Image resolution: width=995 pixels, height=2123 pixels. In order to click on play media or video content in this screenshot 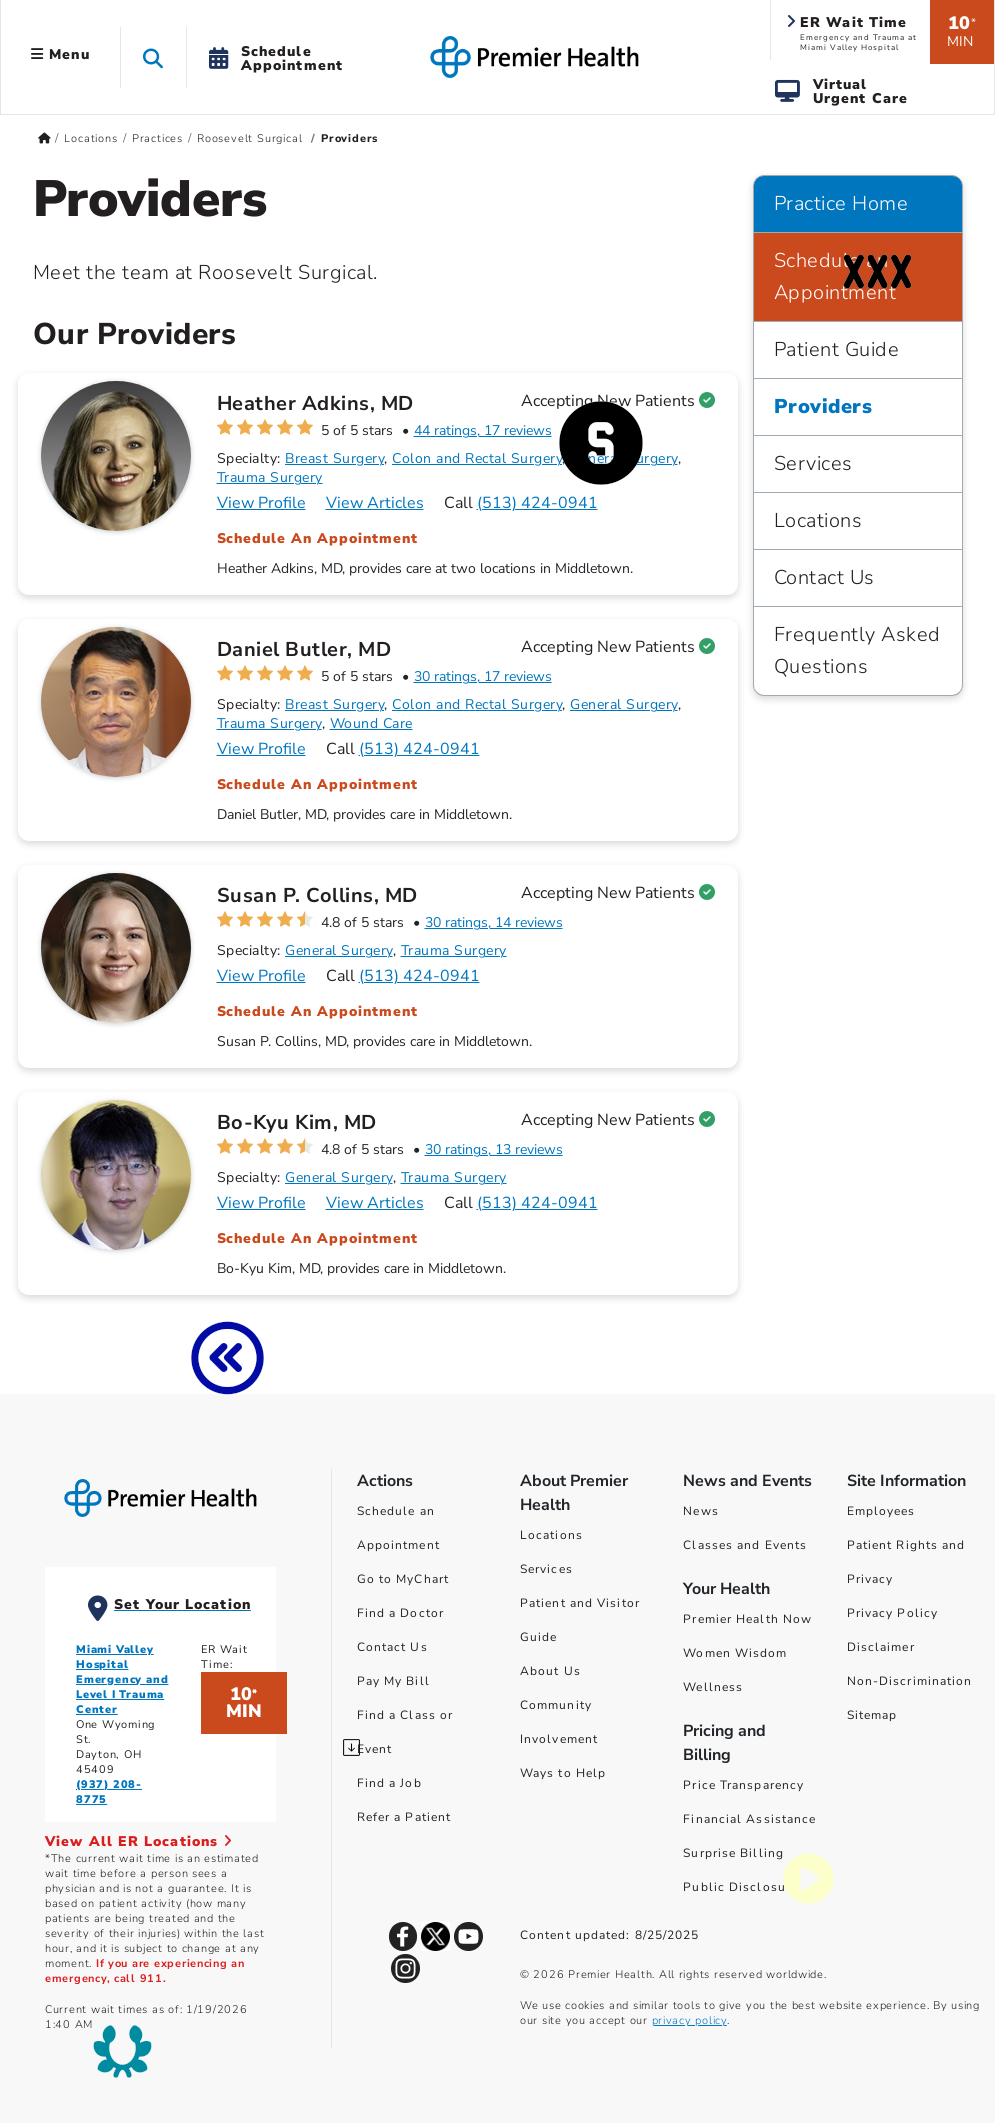, I will do `click(808, 1878)`.